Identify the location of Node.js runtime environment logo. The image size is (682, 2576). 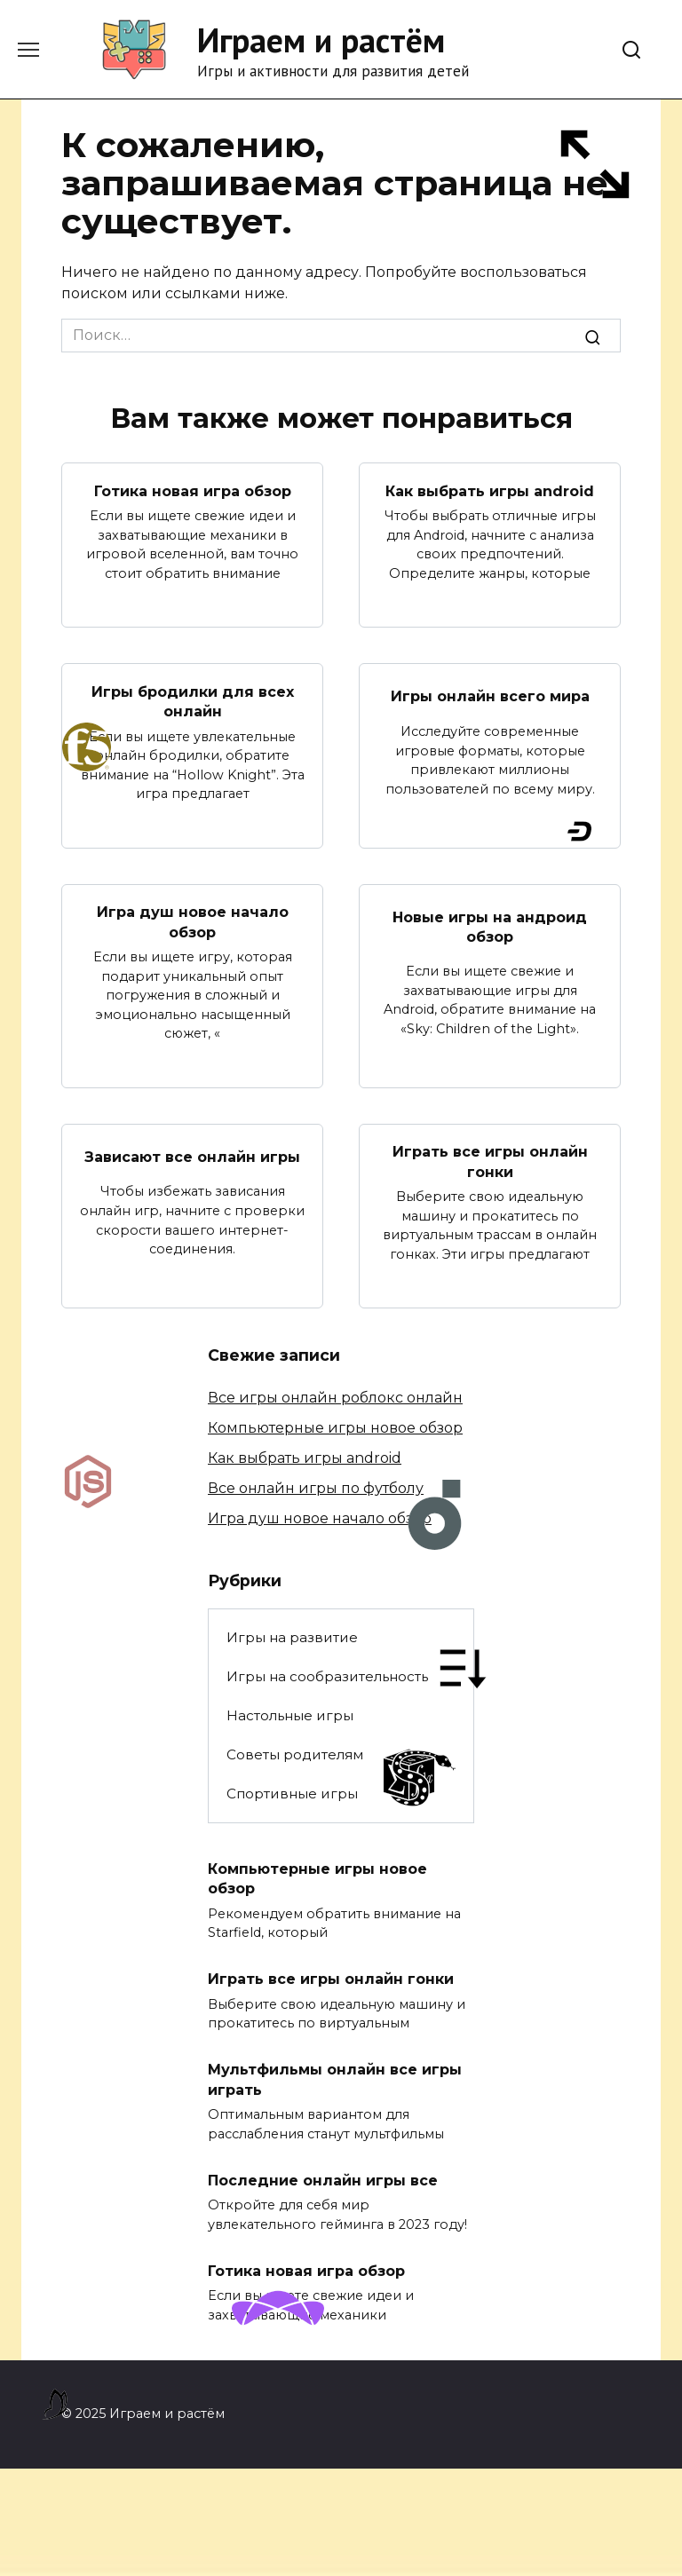
(88, 1482).